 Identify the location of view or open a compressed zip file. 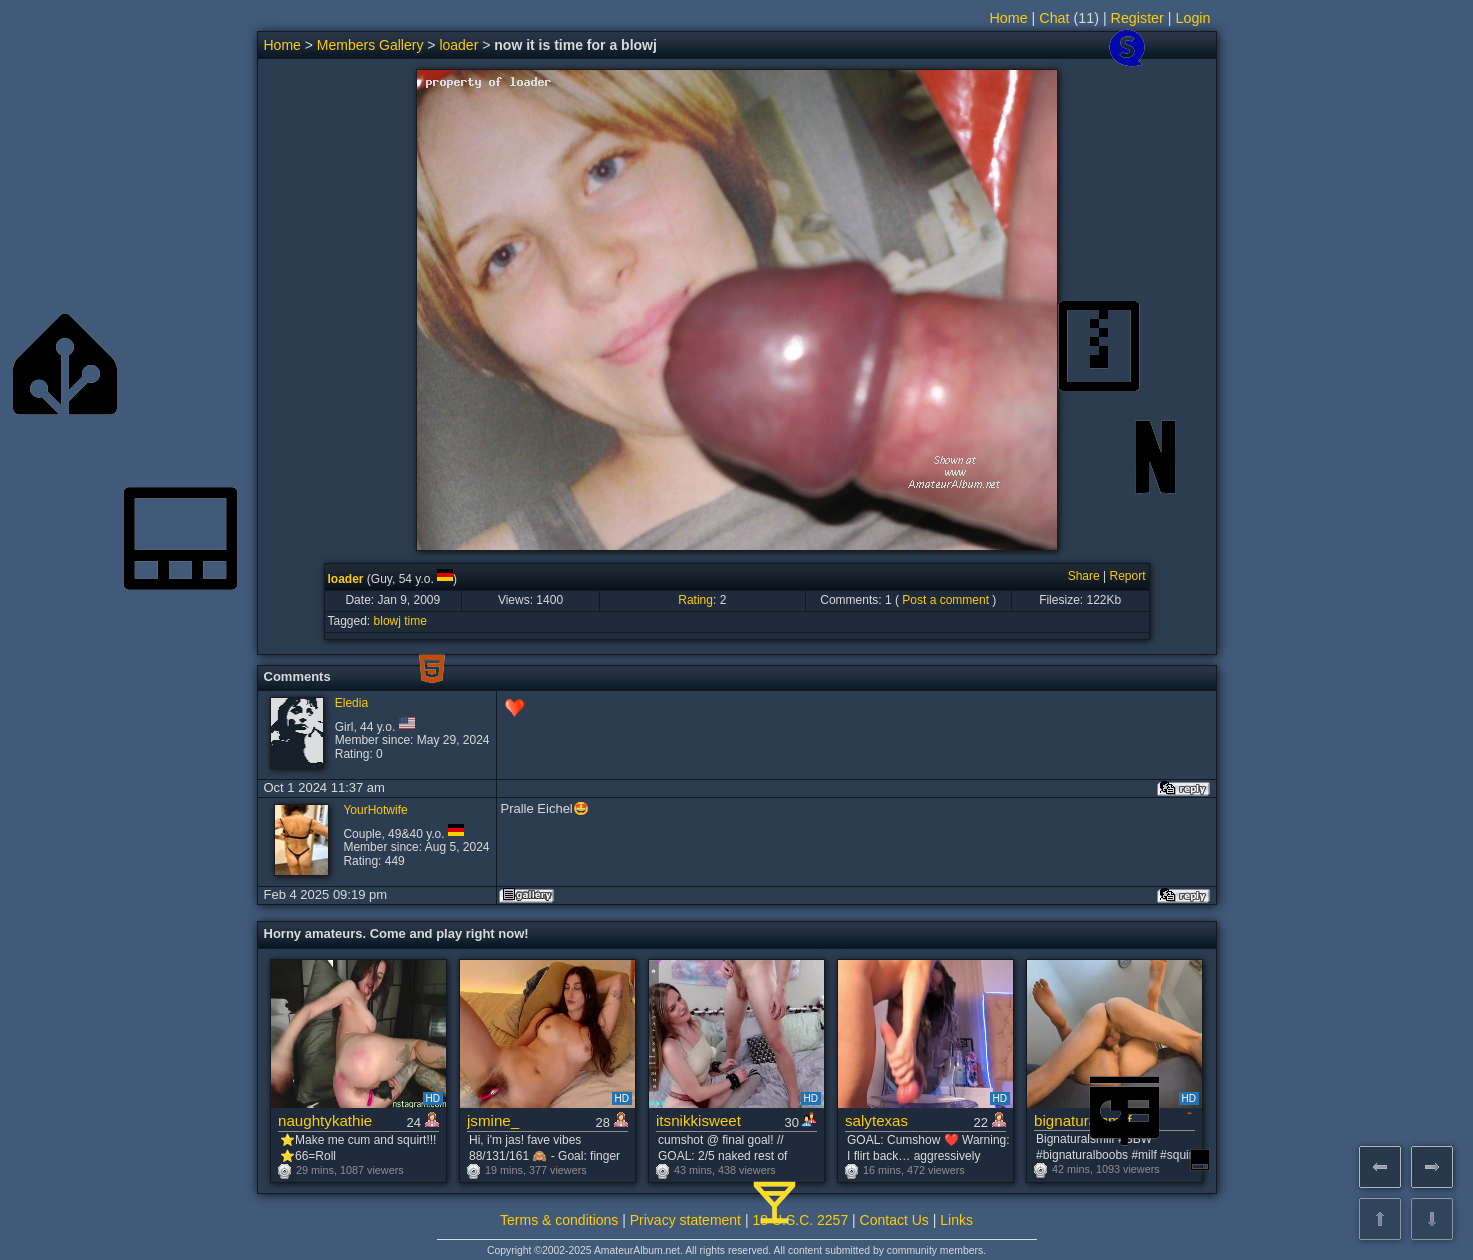
(1099, 346).